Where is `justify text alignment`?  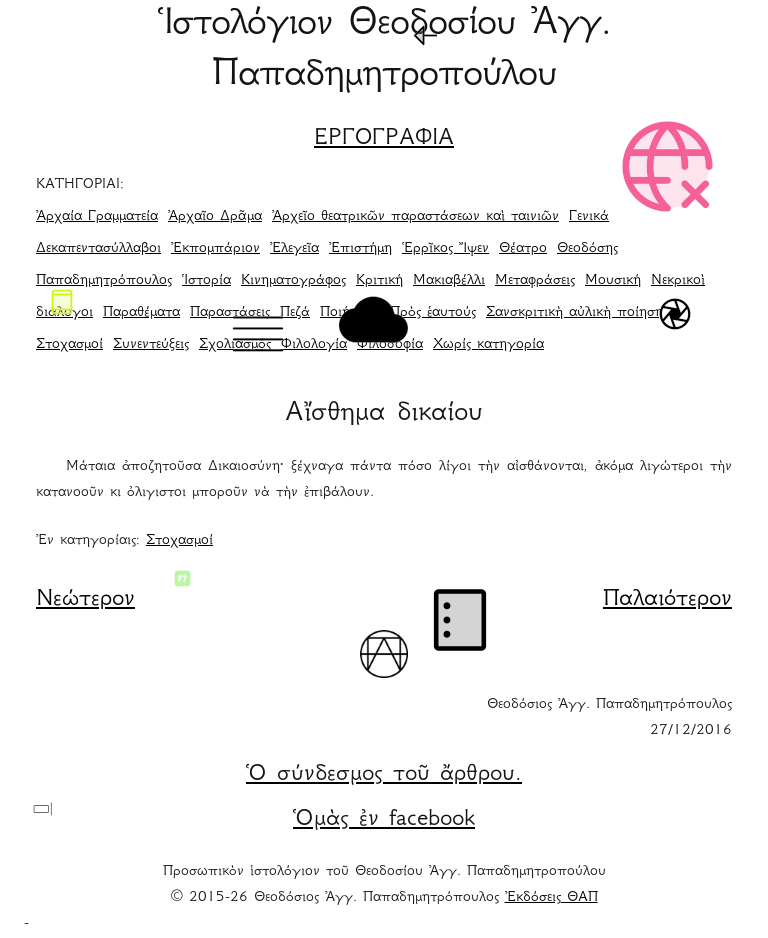 justify text alignment is located at coordinates (258, 335).